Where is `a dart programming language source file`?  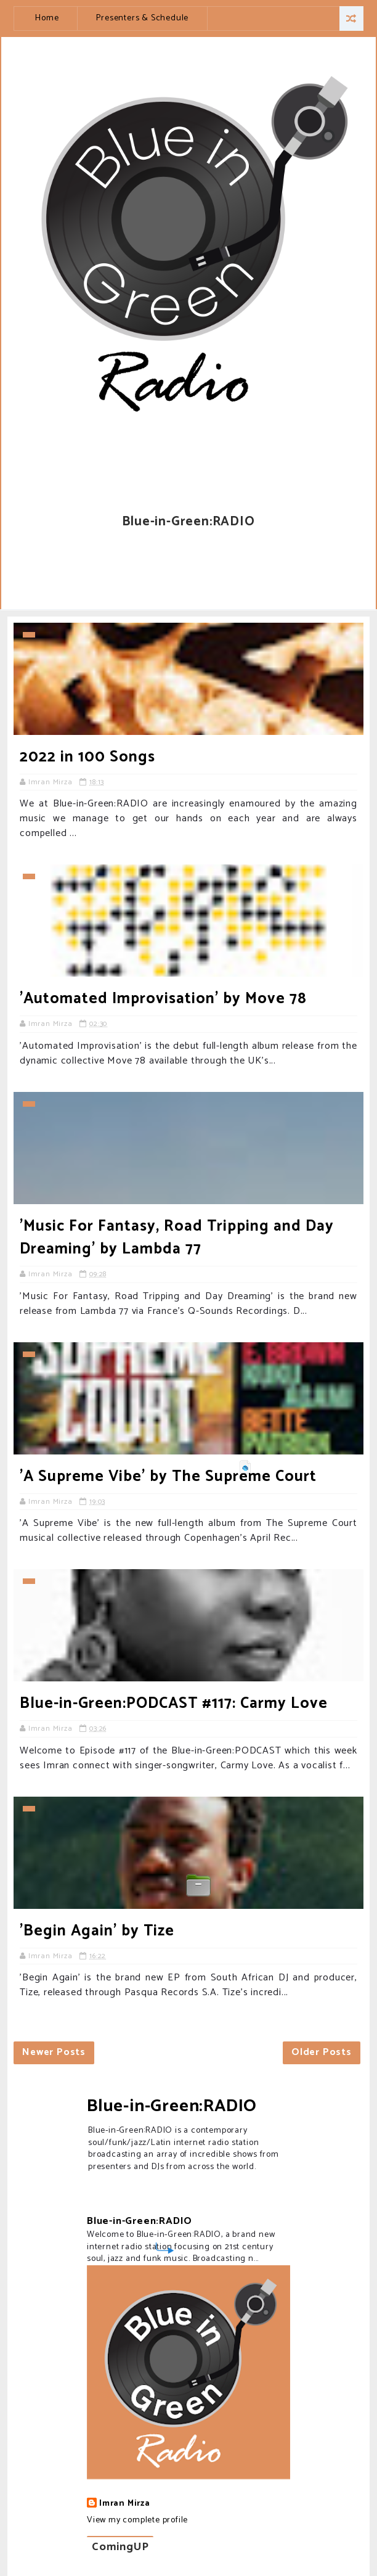 a dart programming language source file is located at coordinates (245, 1467).